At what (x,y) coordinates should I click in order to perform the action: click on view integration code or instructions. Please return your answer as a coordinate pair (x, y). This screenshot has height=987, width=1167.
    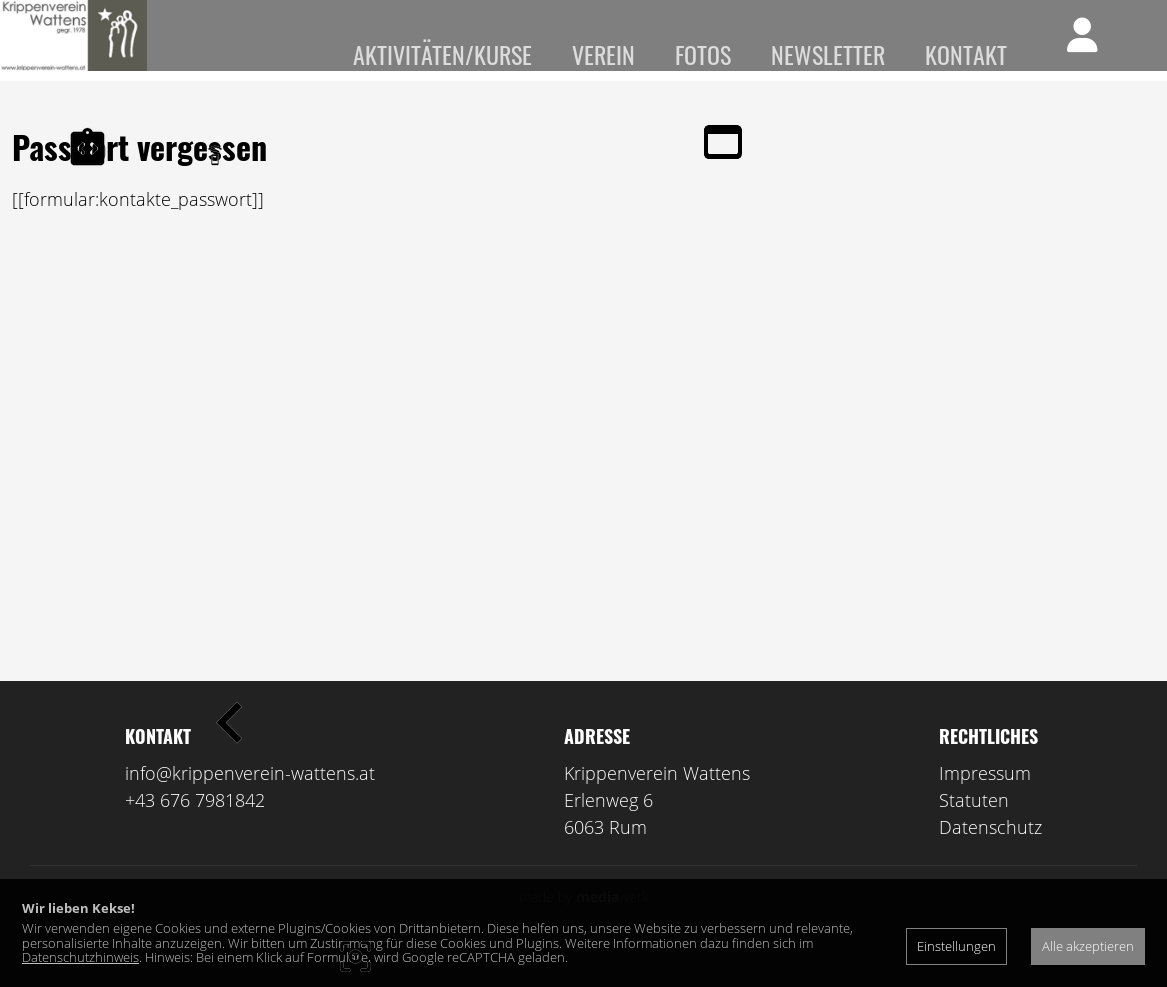
    Looking at the image, I should click on (87, 148).